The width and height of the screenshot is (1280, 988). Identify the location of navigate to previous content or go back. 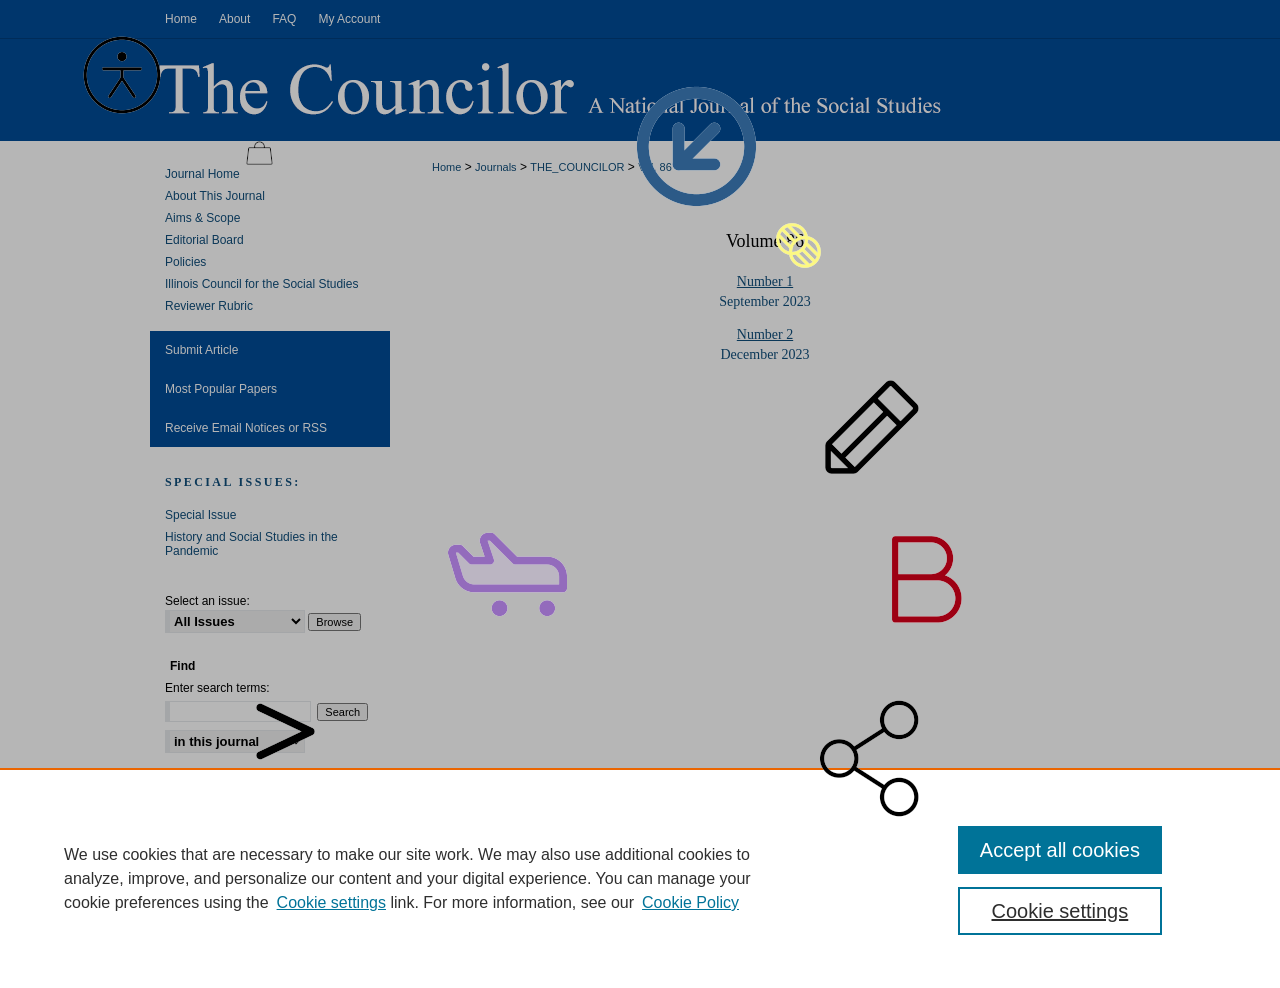
(696, 146).